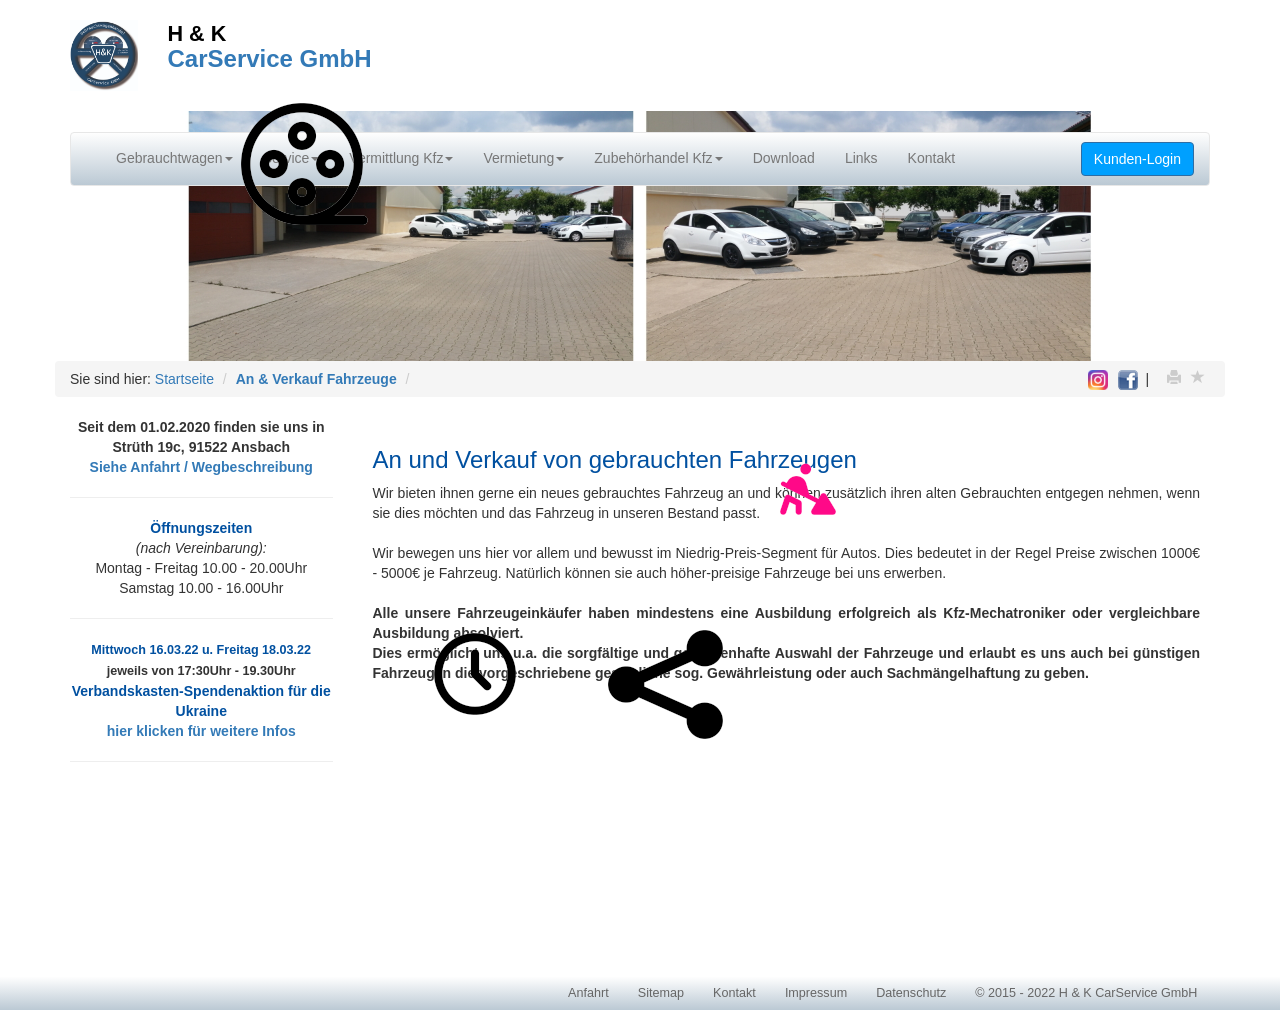 Image resolution: width=1280 pixels, height=1010 pixels. I want to click on view time or clock settings, so click(475, 674).